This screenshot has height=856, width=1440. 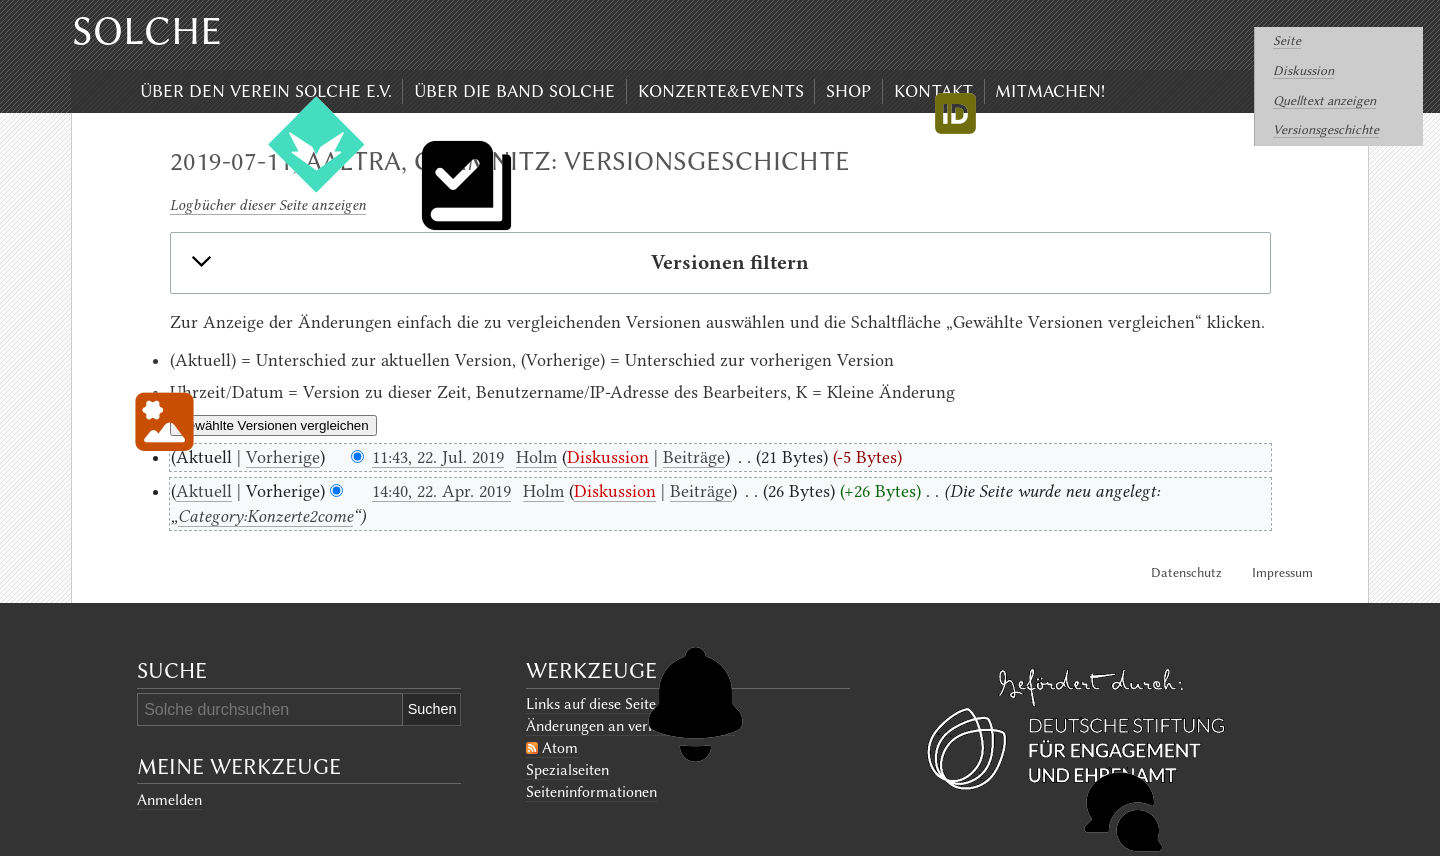 What do you see at coordinates (316, 144) in the screenshot?
I see `discord hypesquad house of balance badge` at bounding box center [316, 144].